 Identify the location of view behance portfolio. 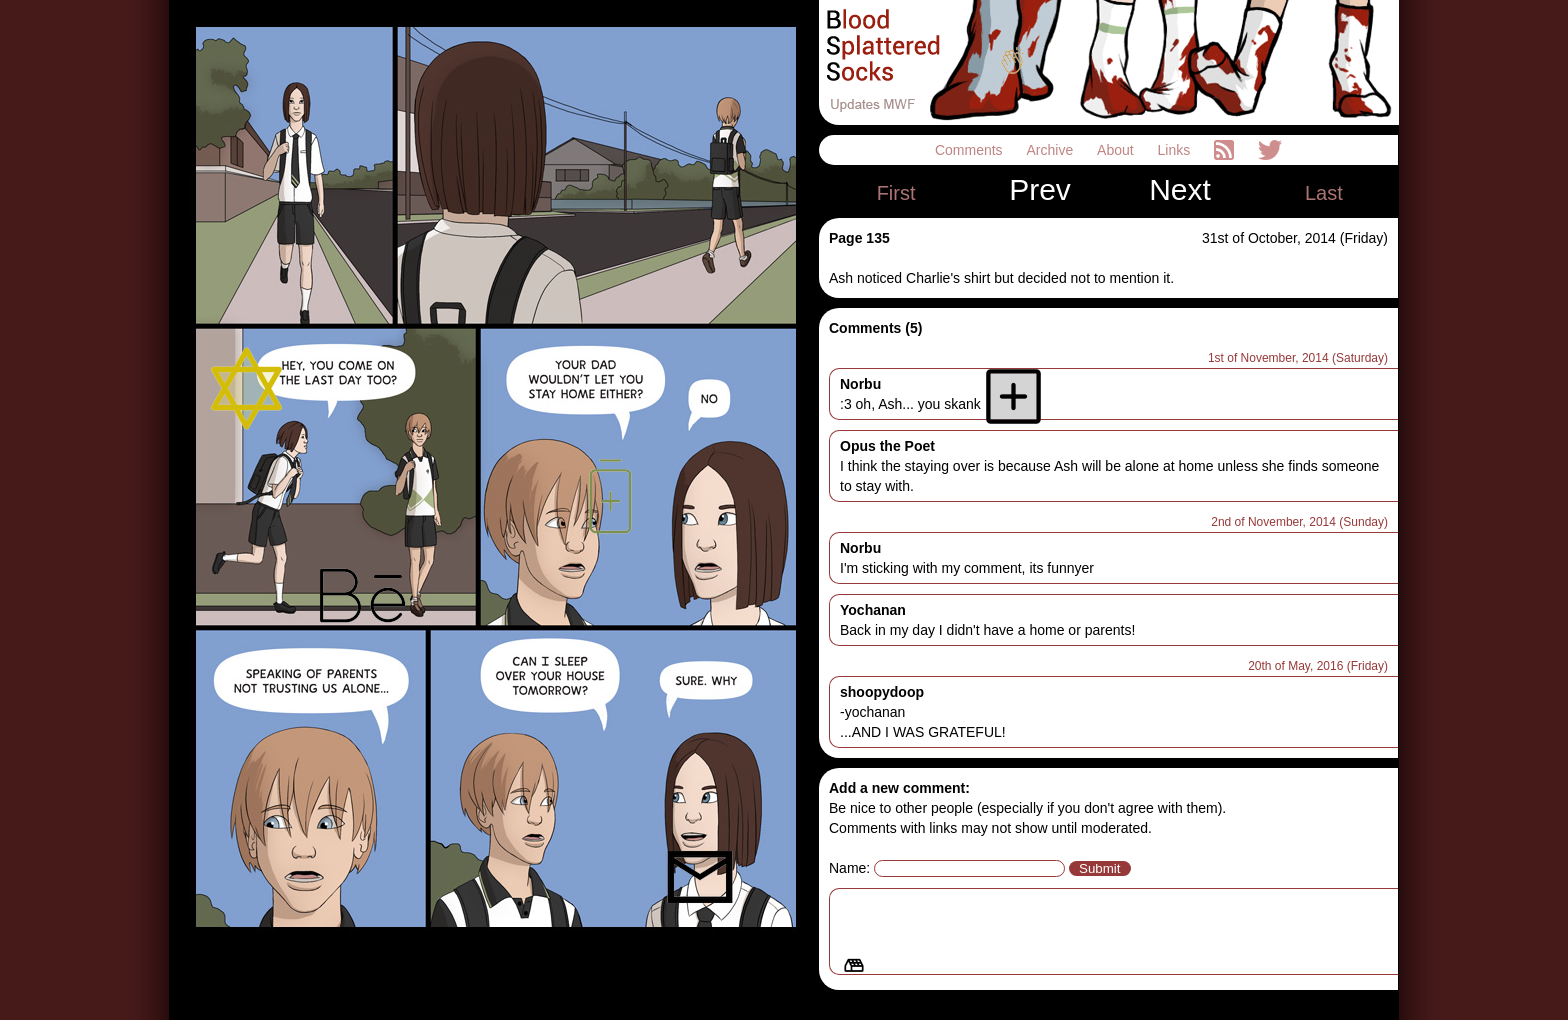
(359, 595).